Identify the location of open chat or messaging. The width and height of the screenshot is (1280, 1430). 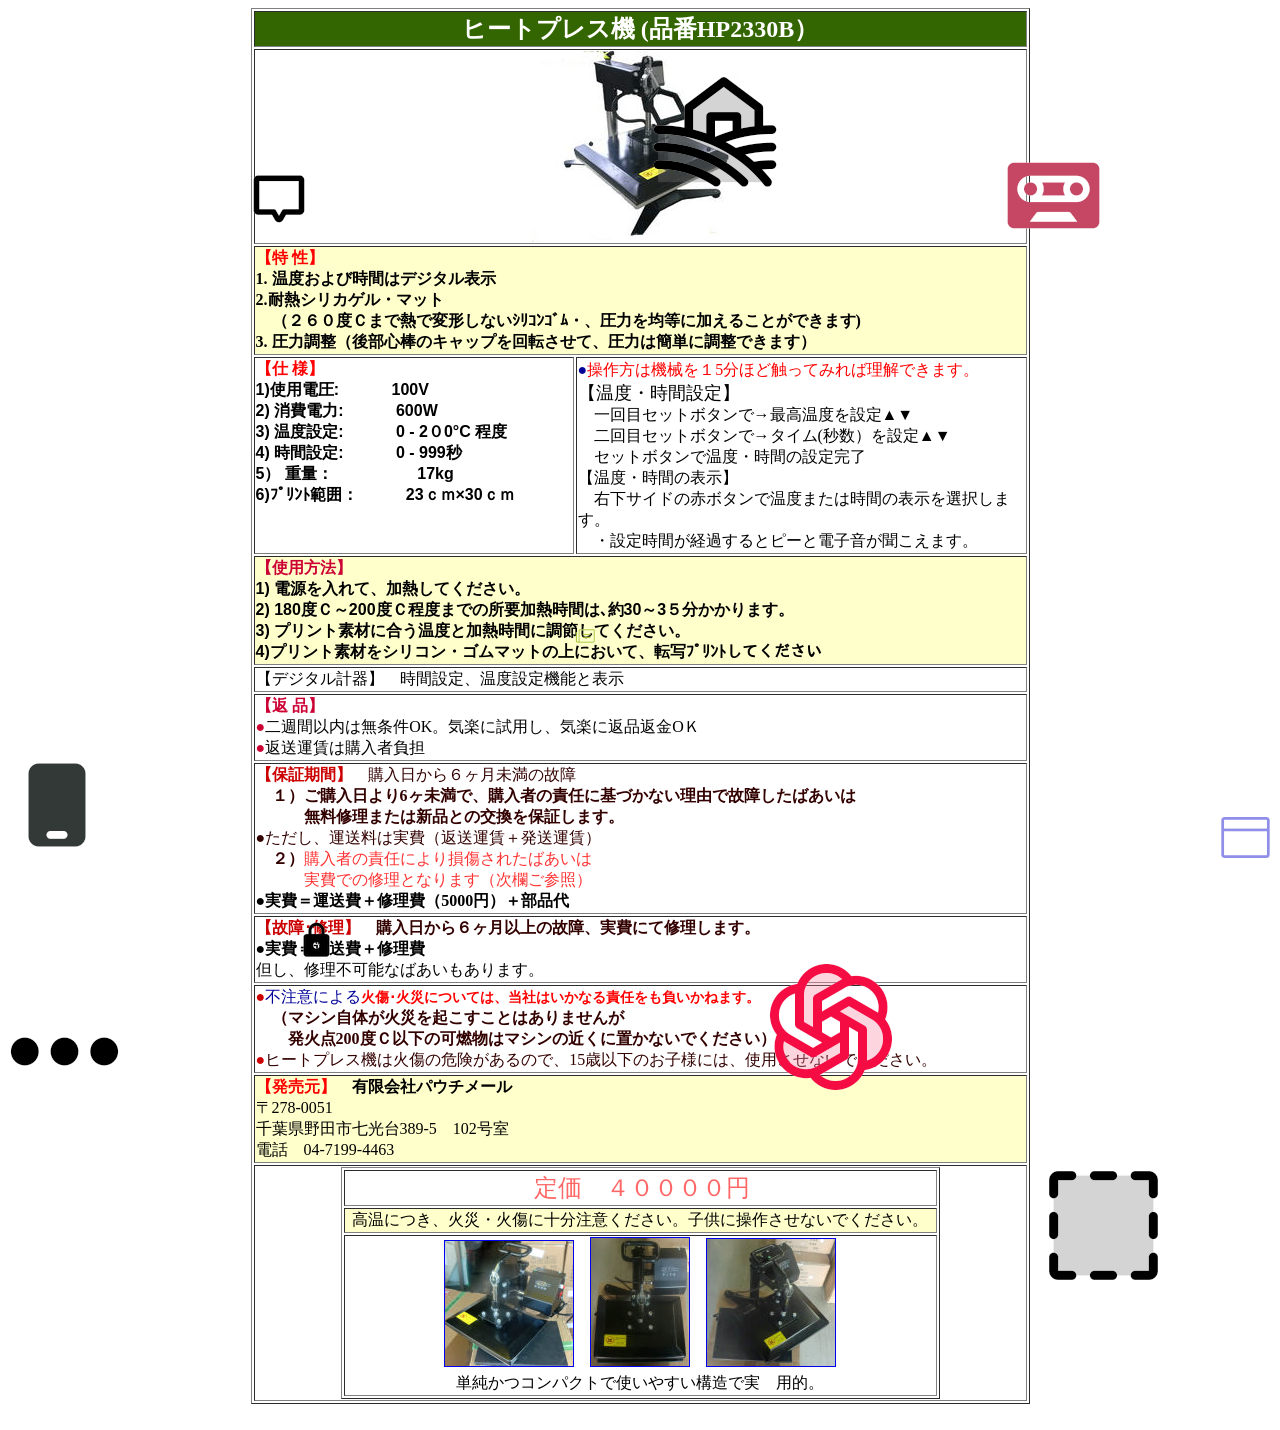
(279, 197).